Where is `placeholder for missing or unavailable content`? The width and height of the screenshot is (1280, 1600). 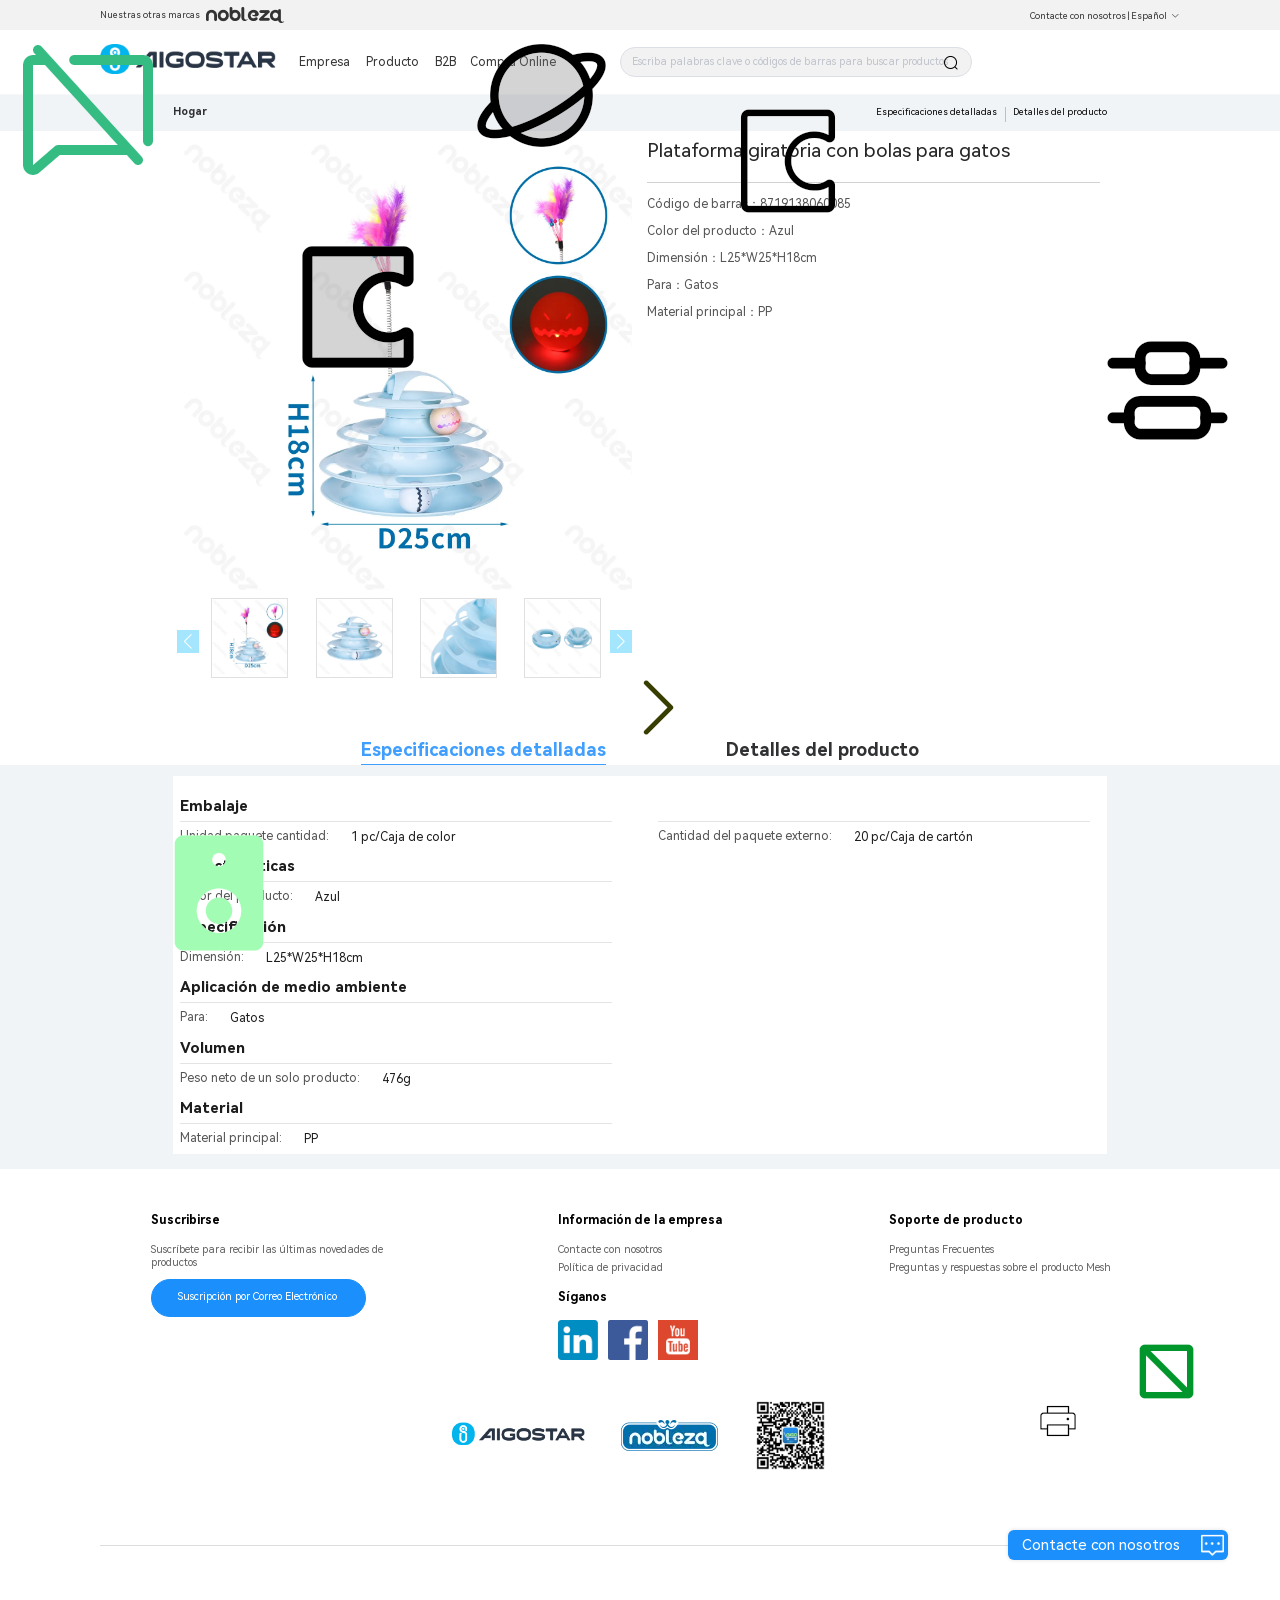 placeholder for missing or unavailable content is located at coordinates (1166, 1371).